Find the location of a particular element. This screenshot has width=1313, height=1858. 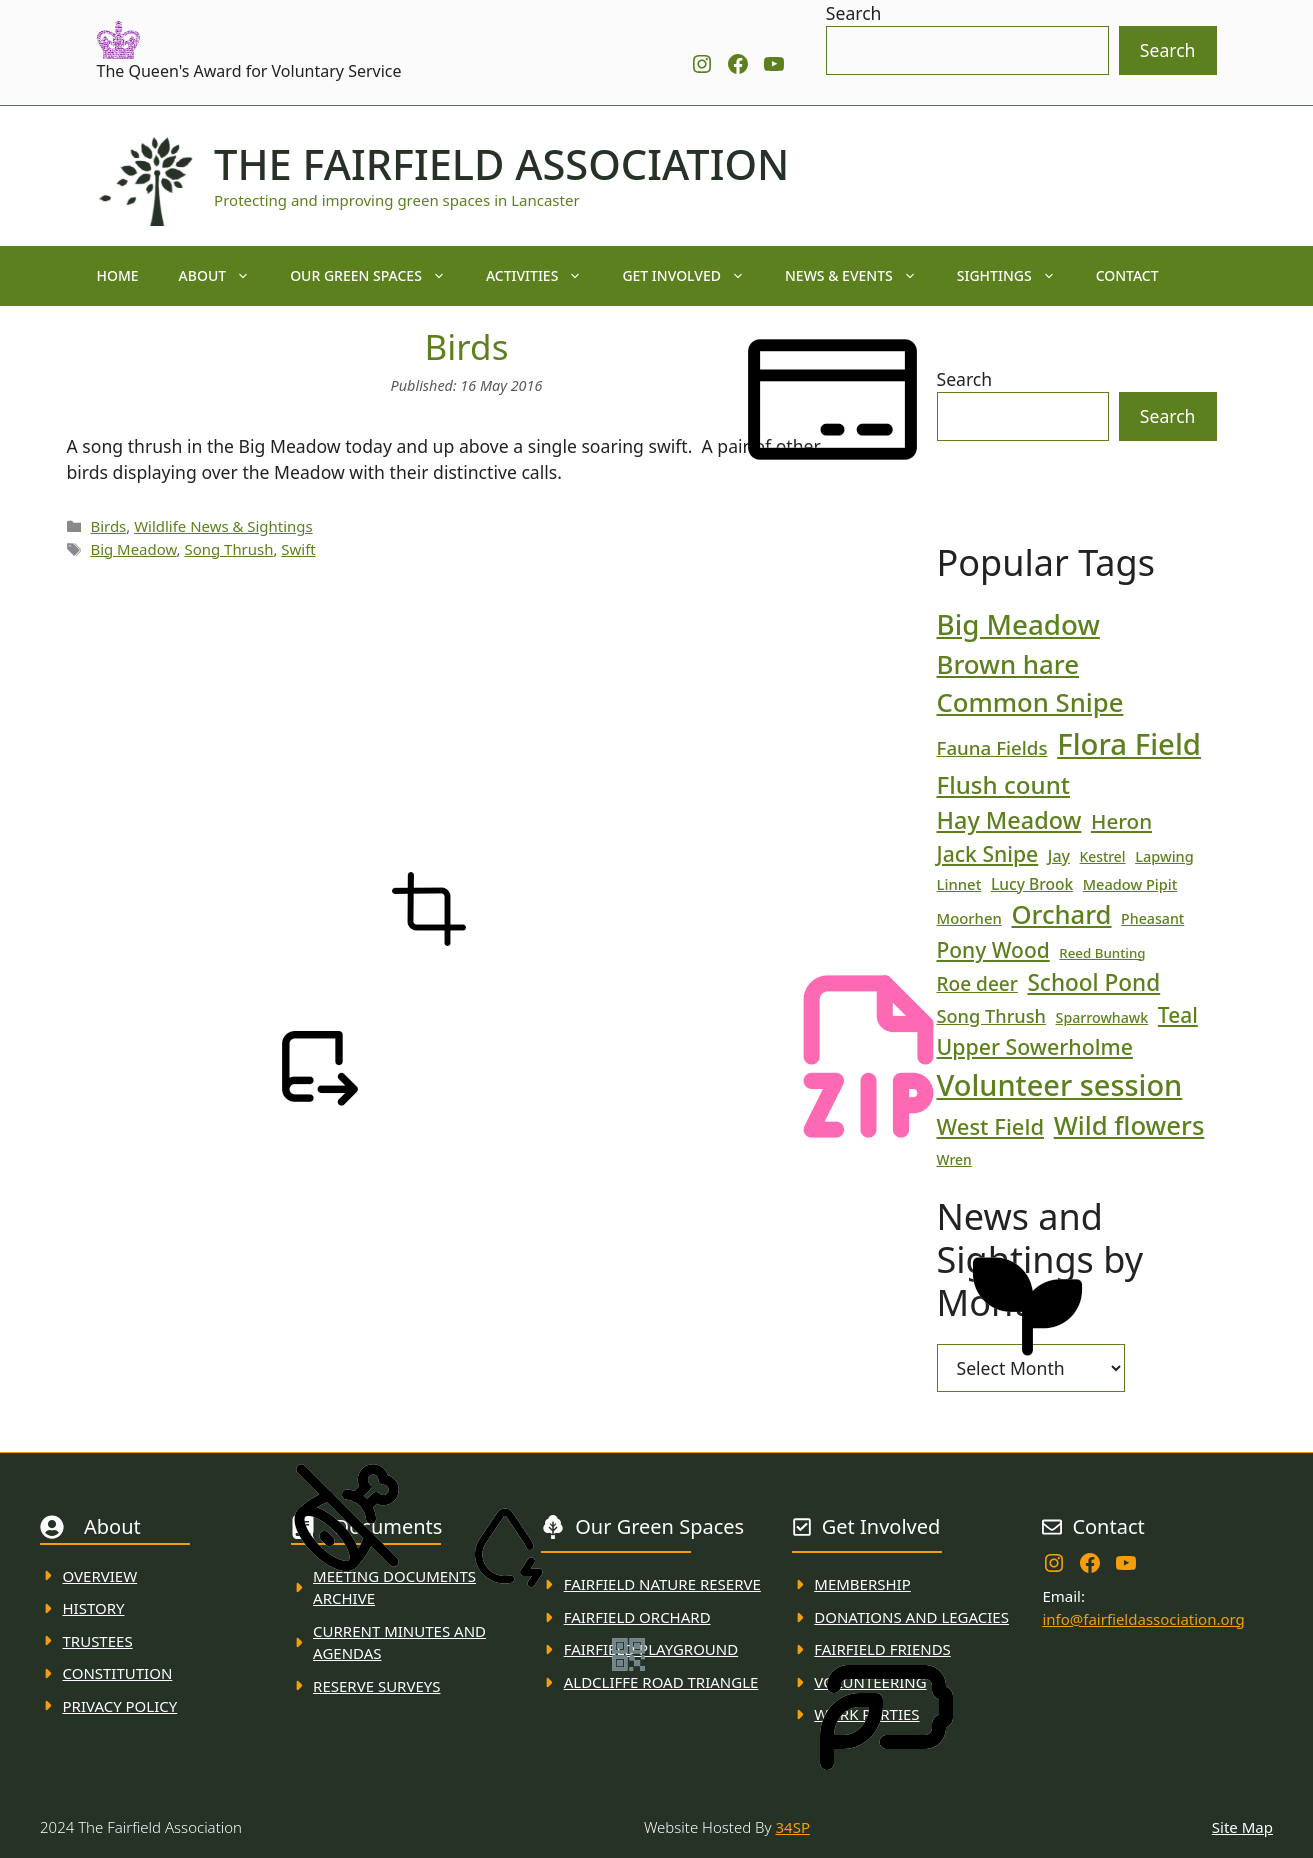

indicates meat-free or vegetarian option is located at coordinates (347, 1515).